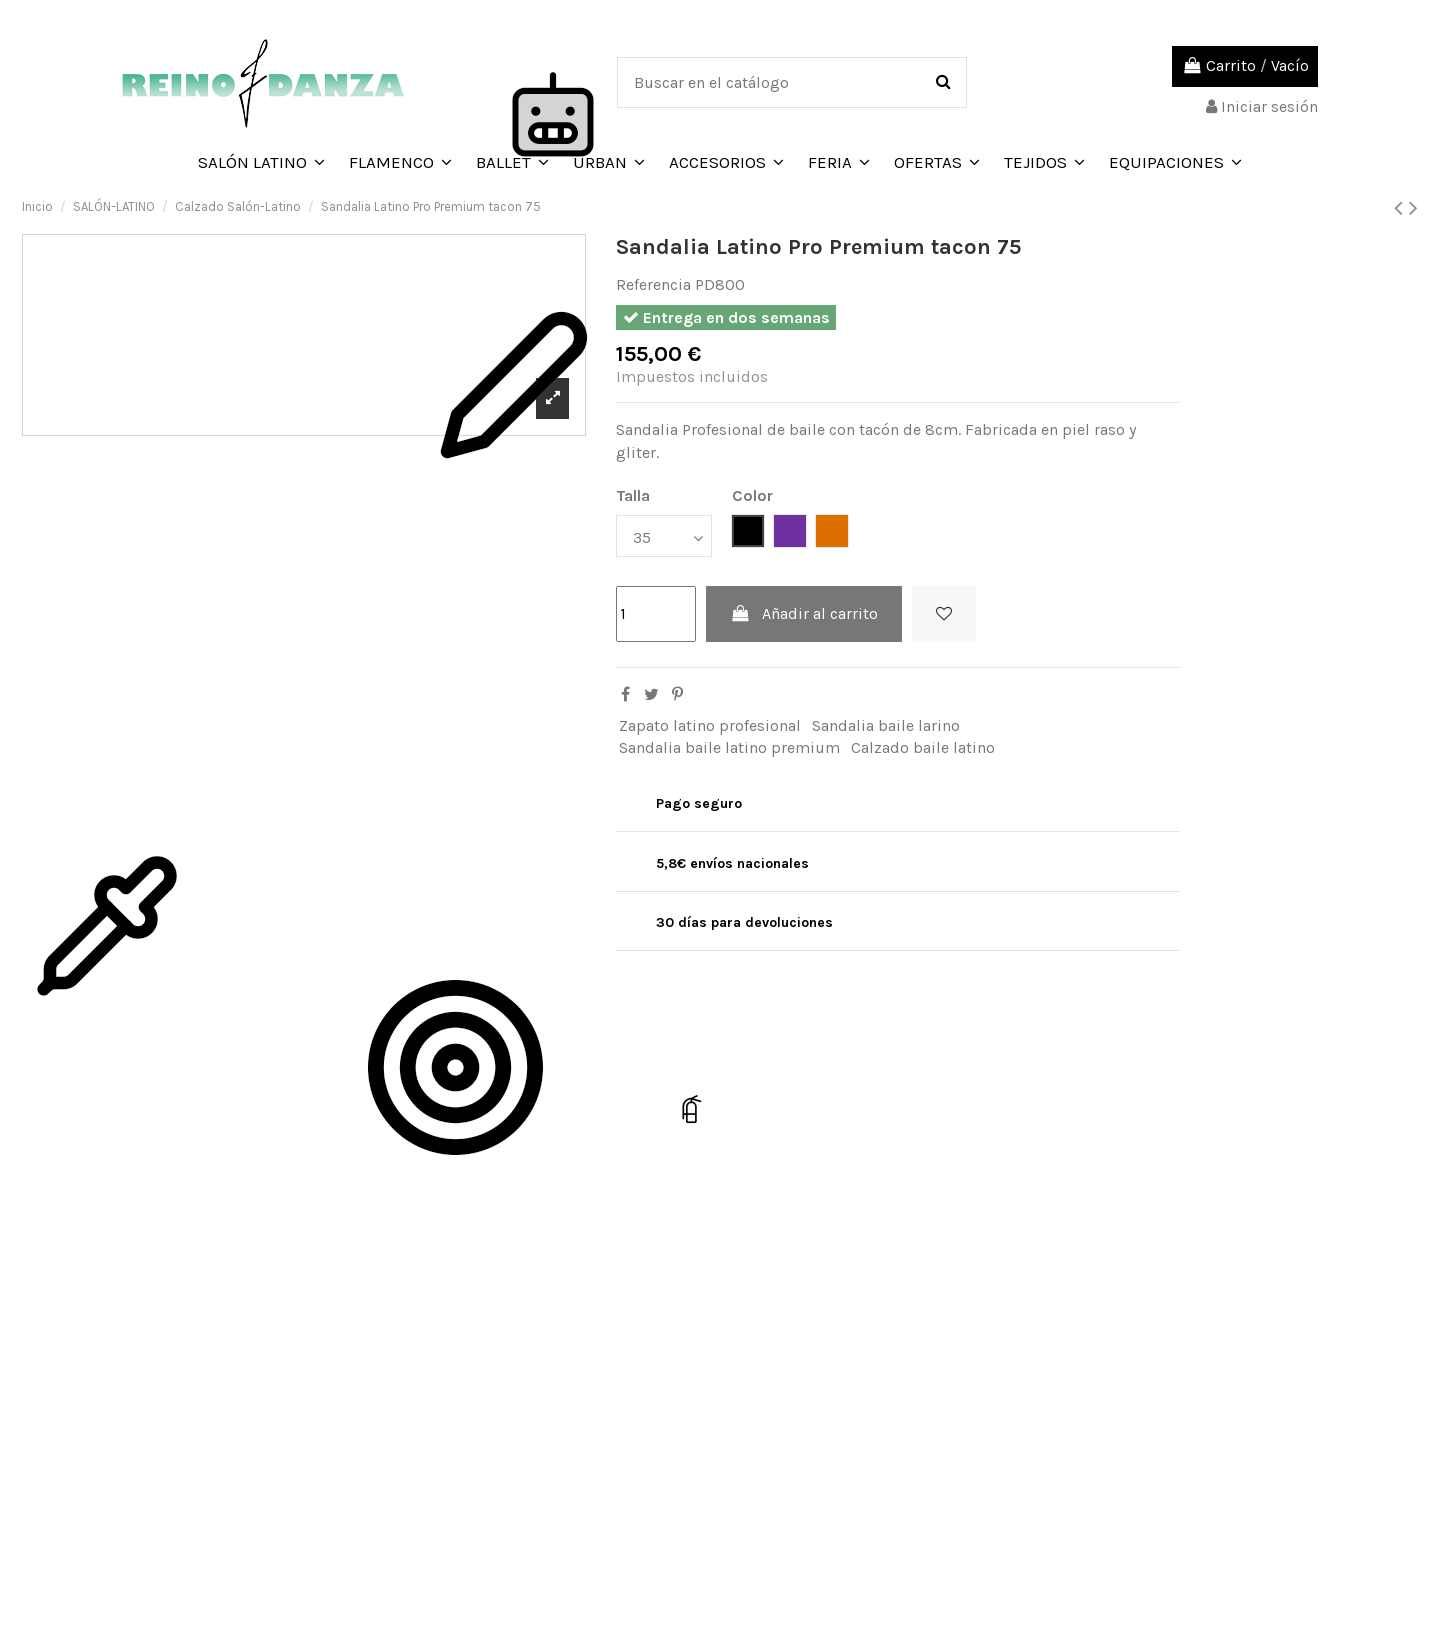 This screenshot has height=1626, width=1440. I want to click on edit or modify content, so click(514, 384).